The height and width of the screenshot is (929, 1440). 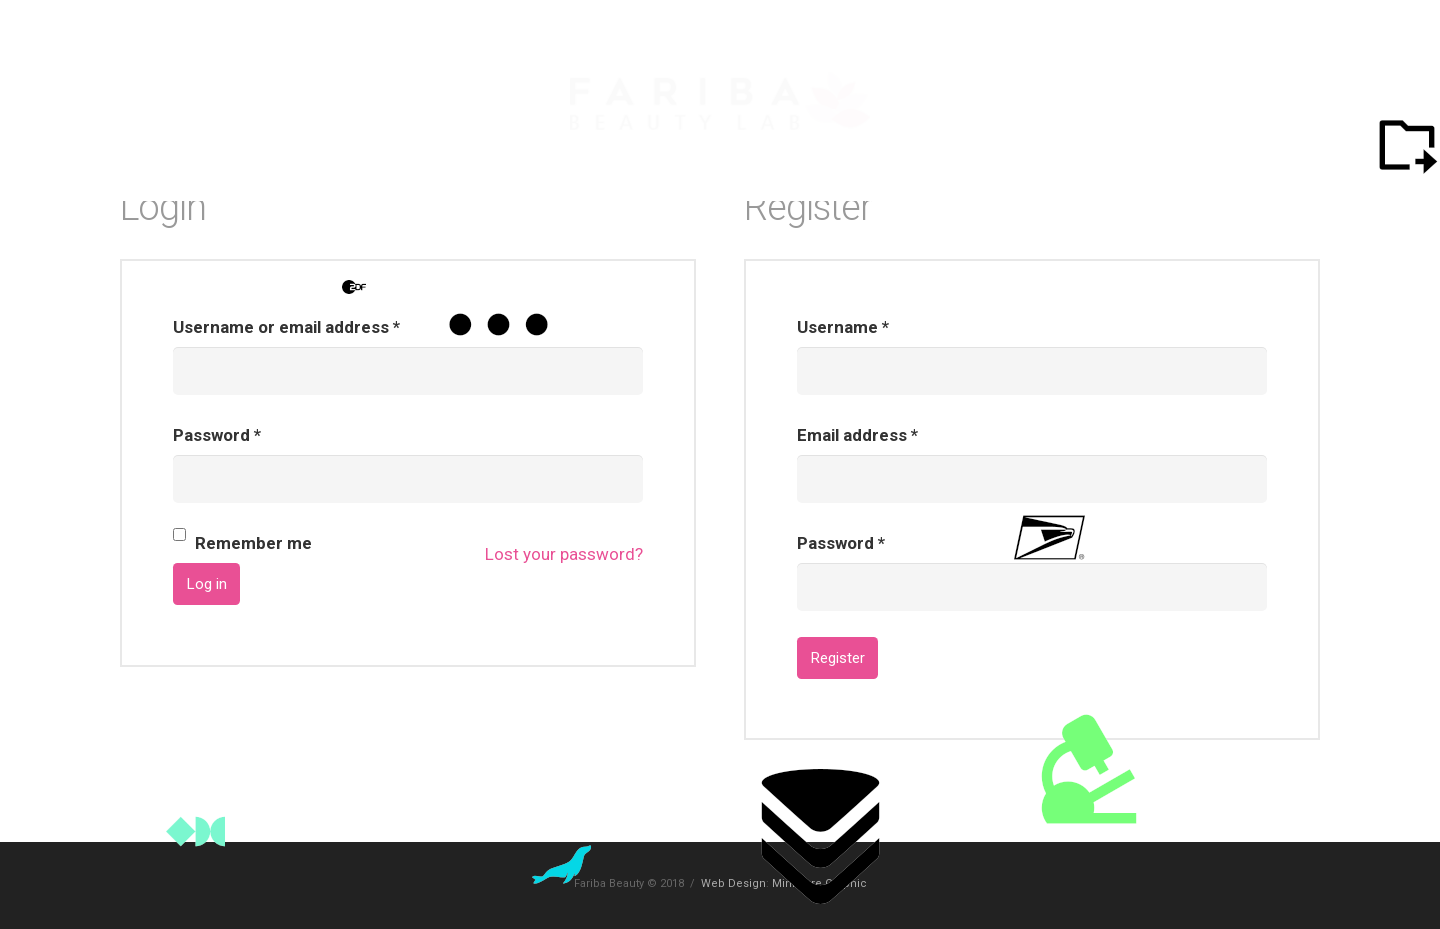 I want to click on VictoriaMetrics logo, so click(x=820, y=836).